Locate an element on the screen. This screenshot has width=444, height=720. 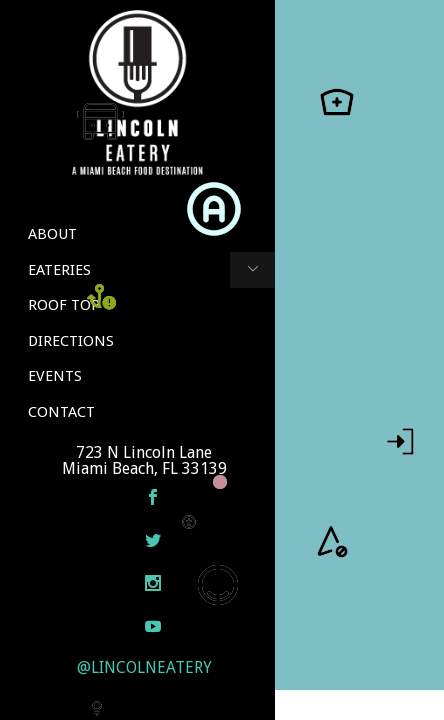
indicates accessibility features are available is located at coordinates (189, 522).